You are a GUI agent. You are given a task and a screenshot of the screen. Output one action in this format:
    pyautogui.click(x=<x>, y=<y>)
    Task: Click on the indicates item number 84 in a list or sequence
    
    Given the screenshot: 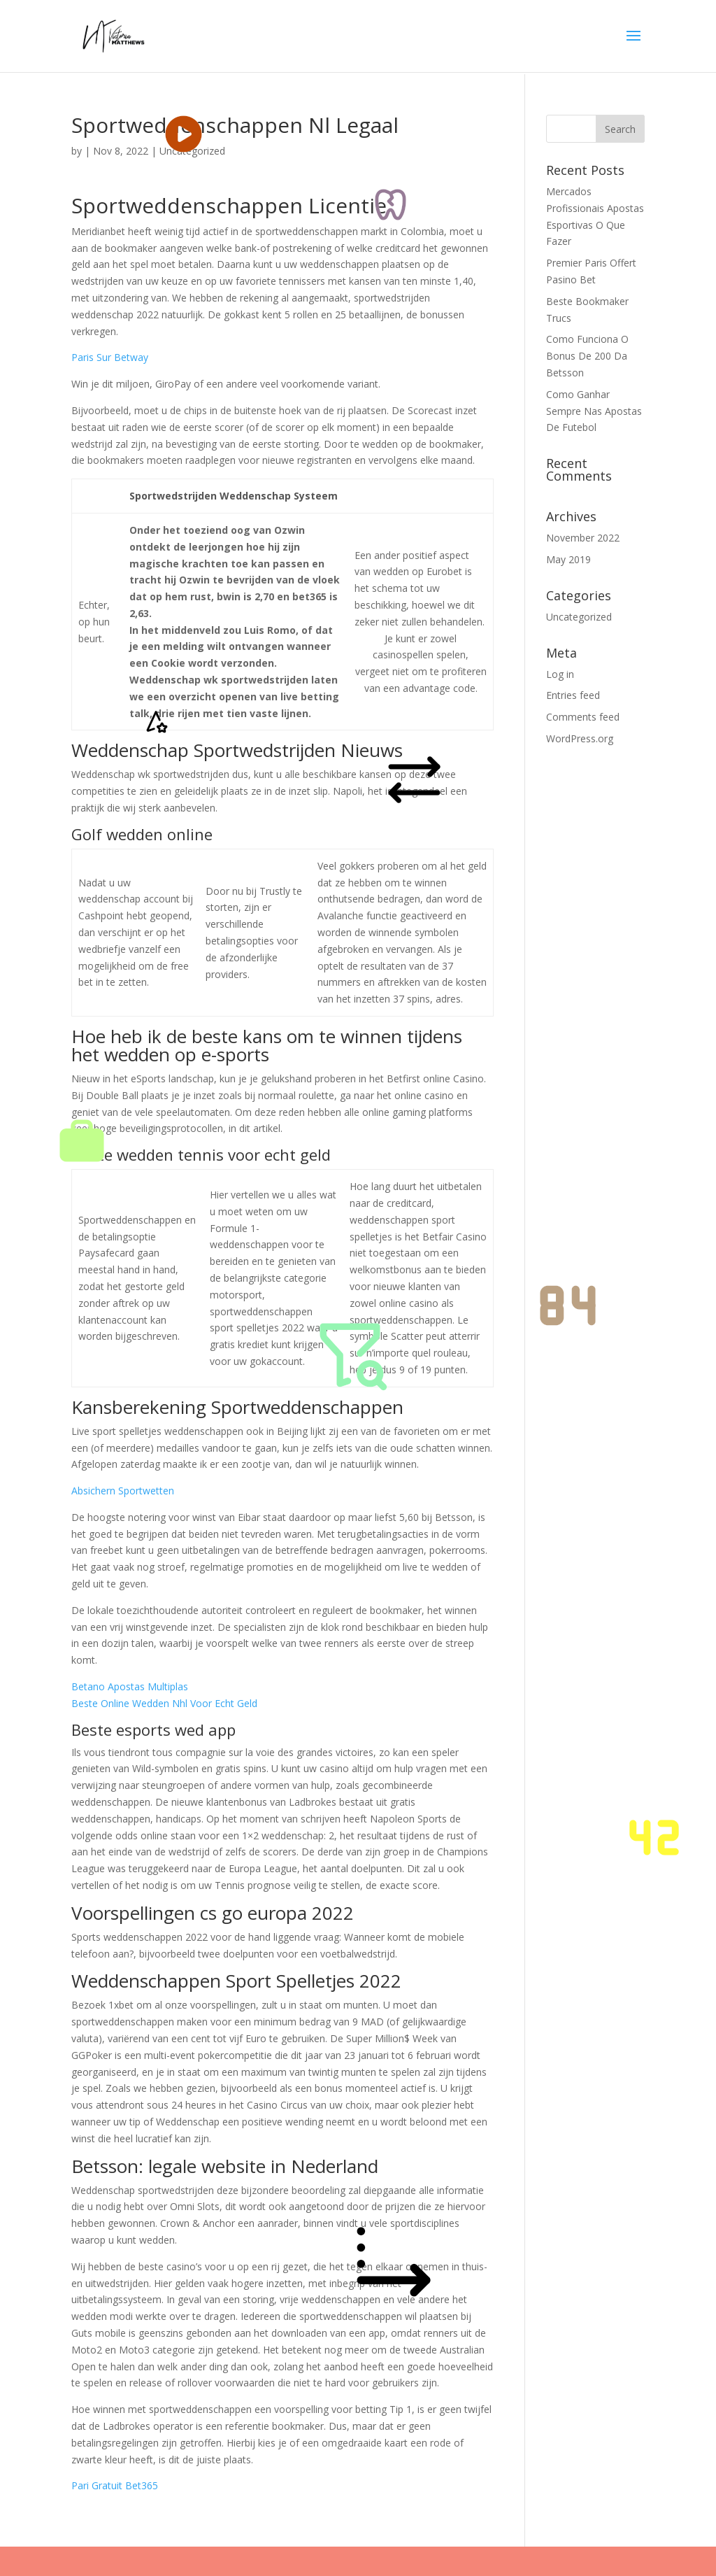 What is the action you would take?
    pyautogui.click(x=568, y=1305)
    